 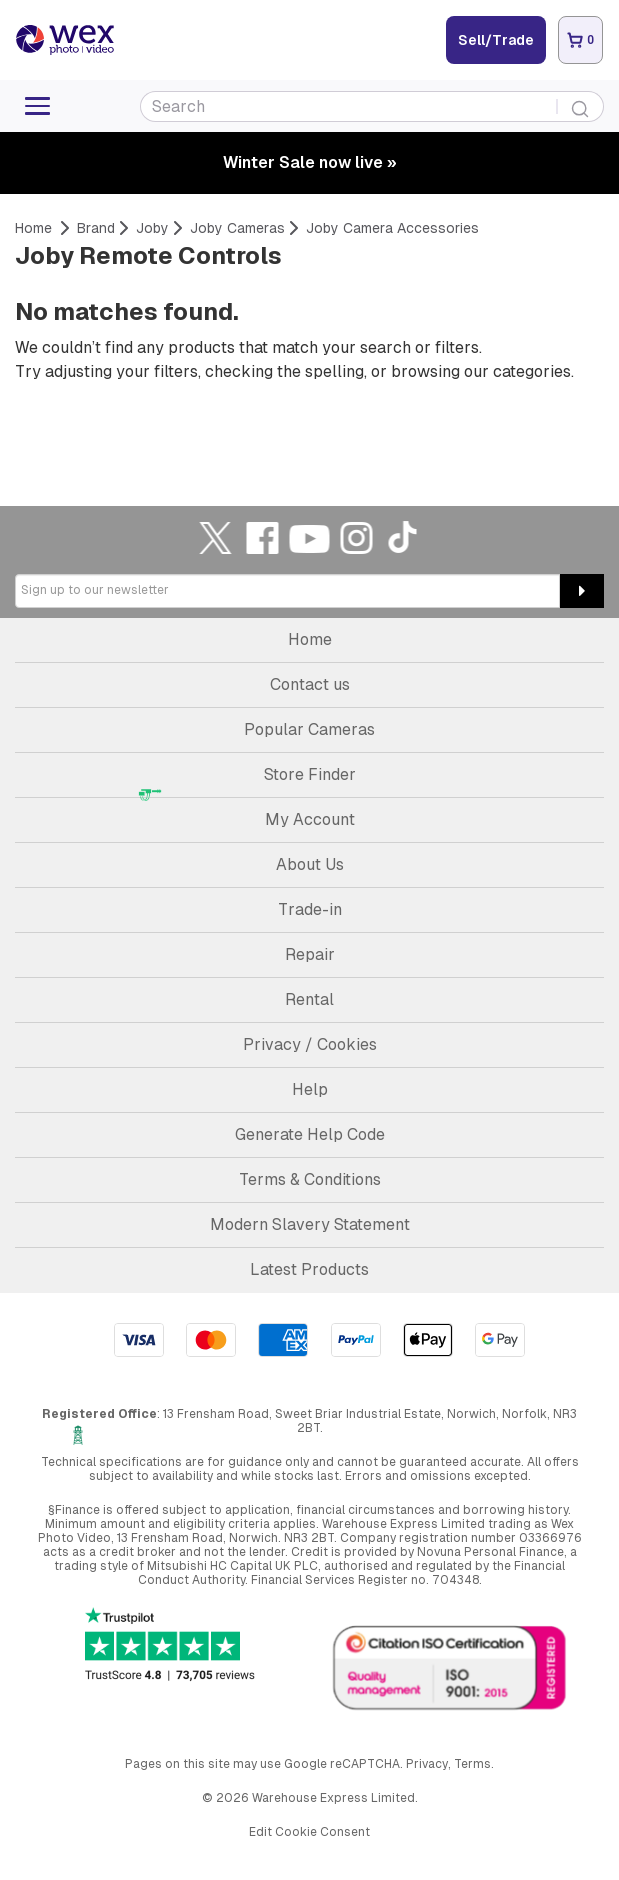 What do you see at coordinates (78, 1435) in the screenshot?
I see `view or access lookout points on a map` at bounding box center [78, 1435].